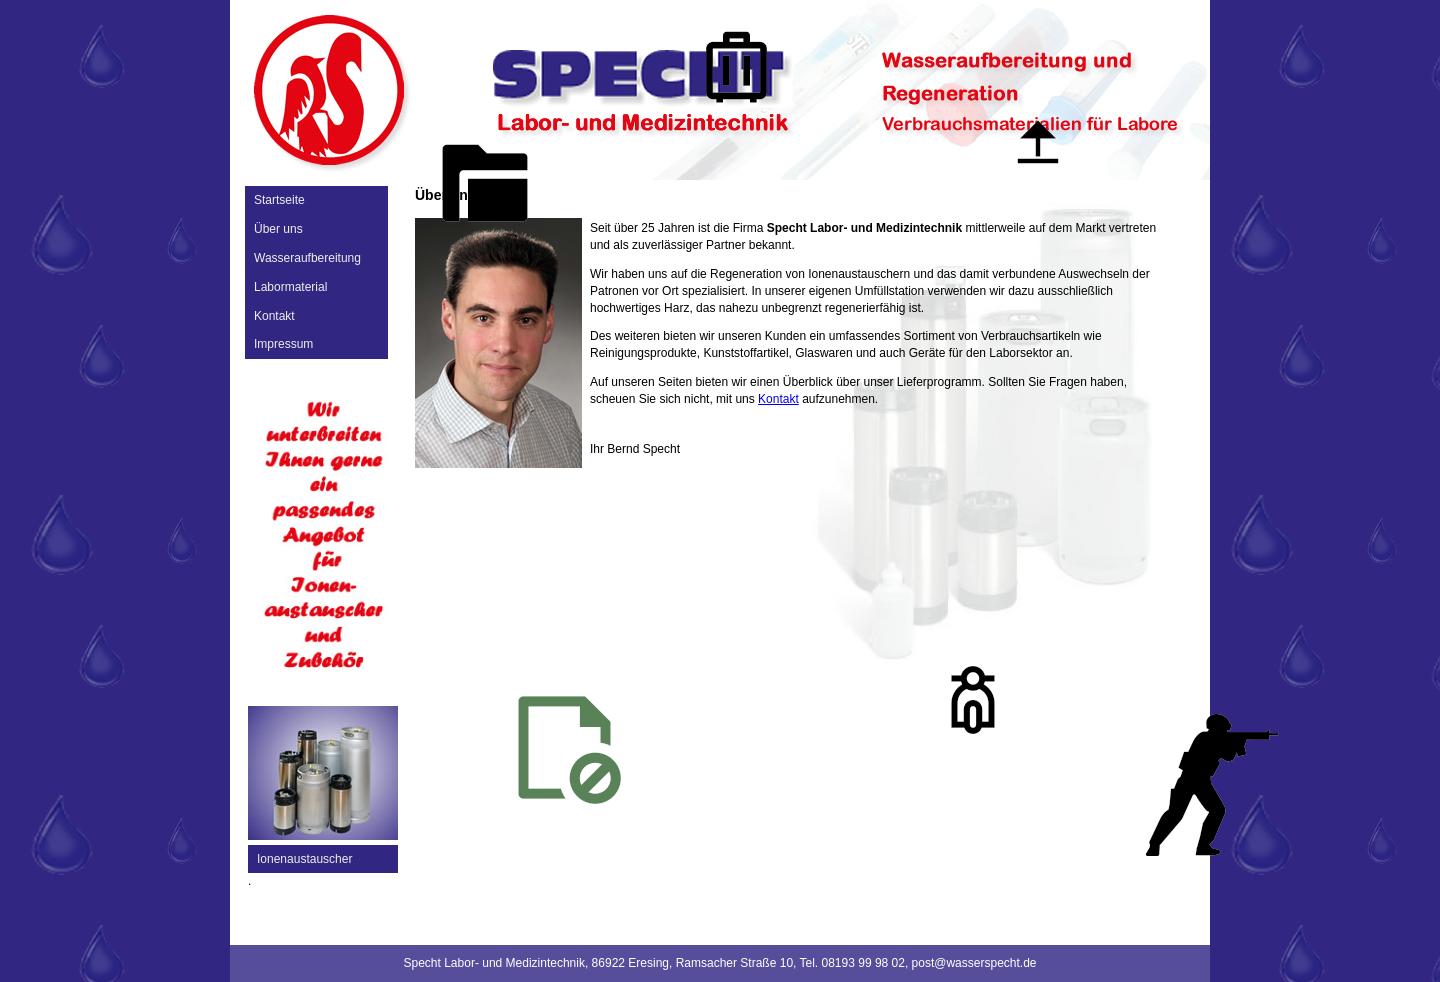 This screenshot has height=982, width=1440. I want to click on file access denied or restricted, so click(564, 747).